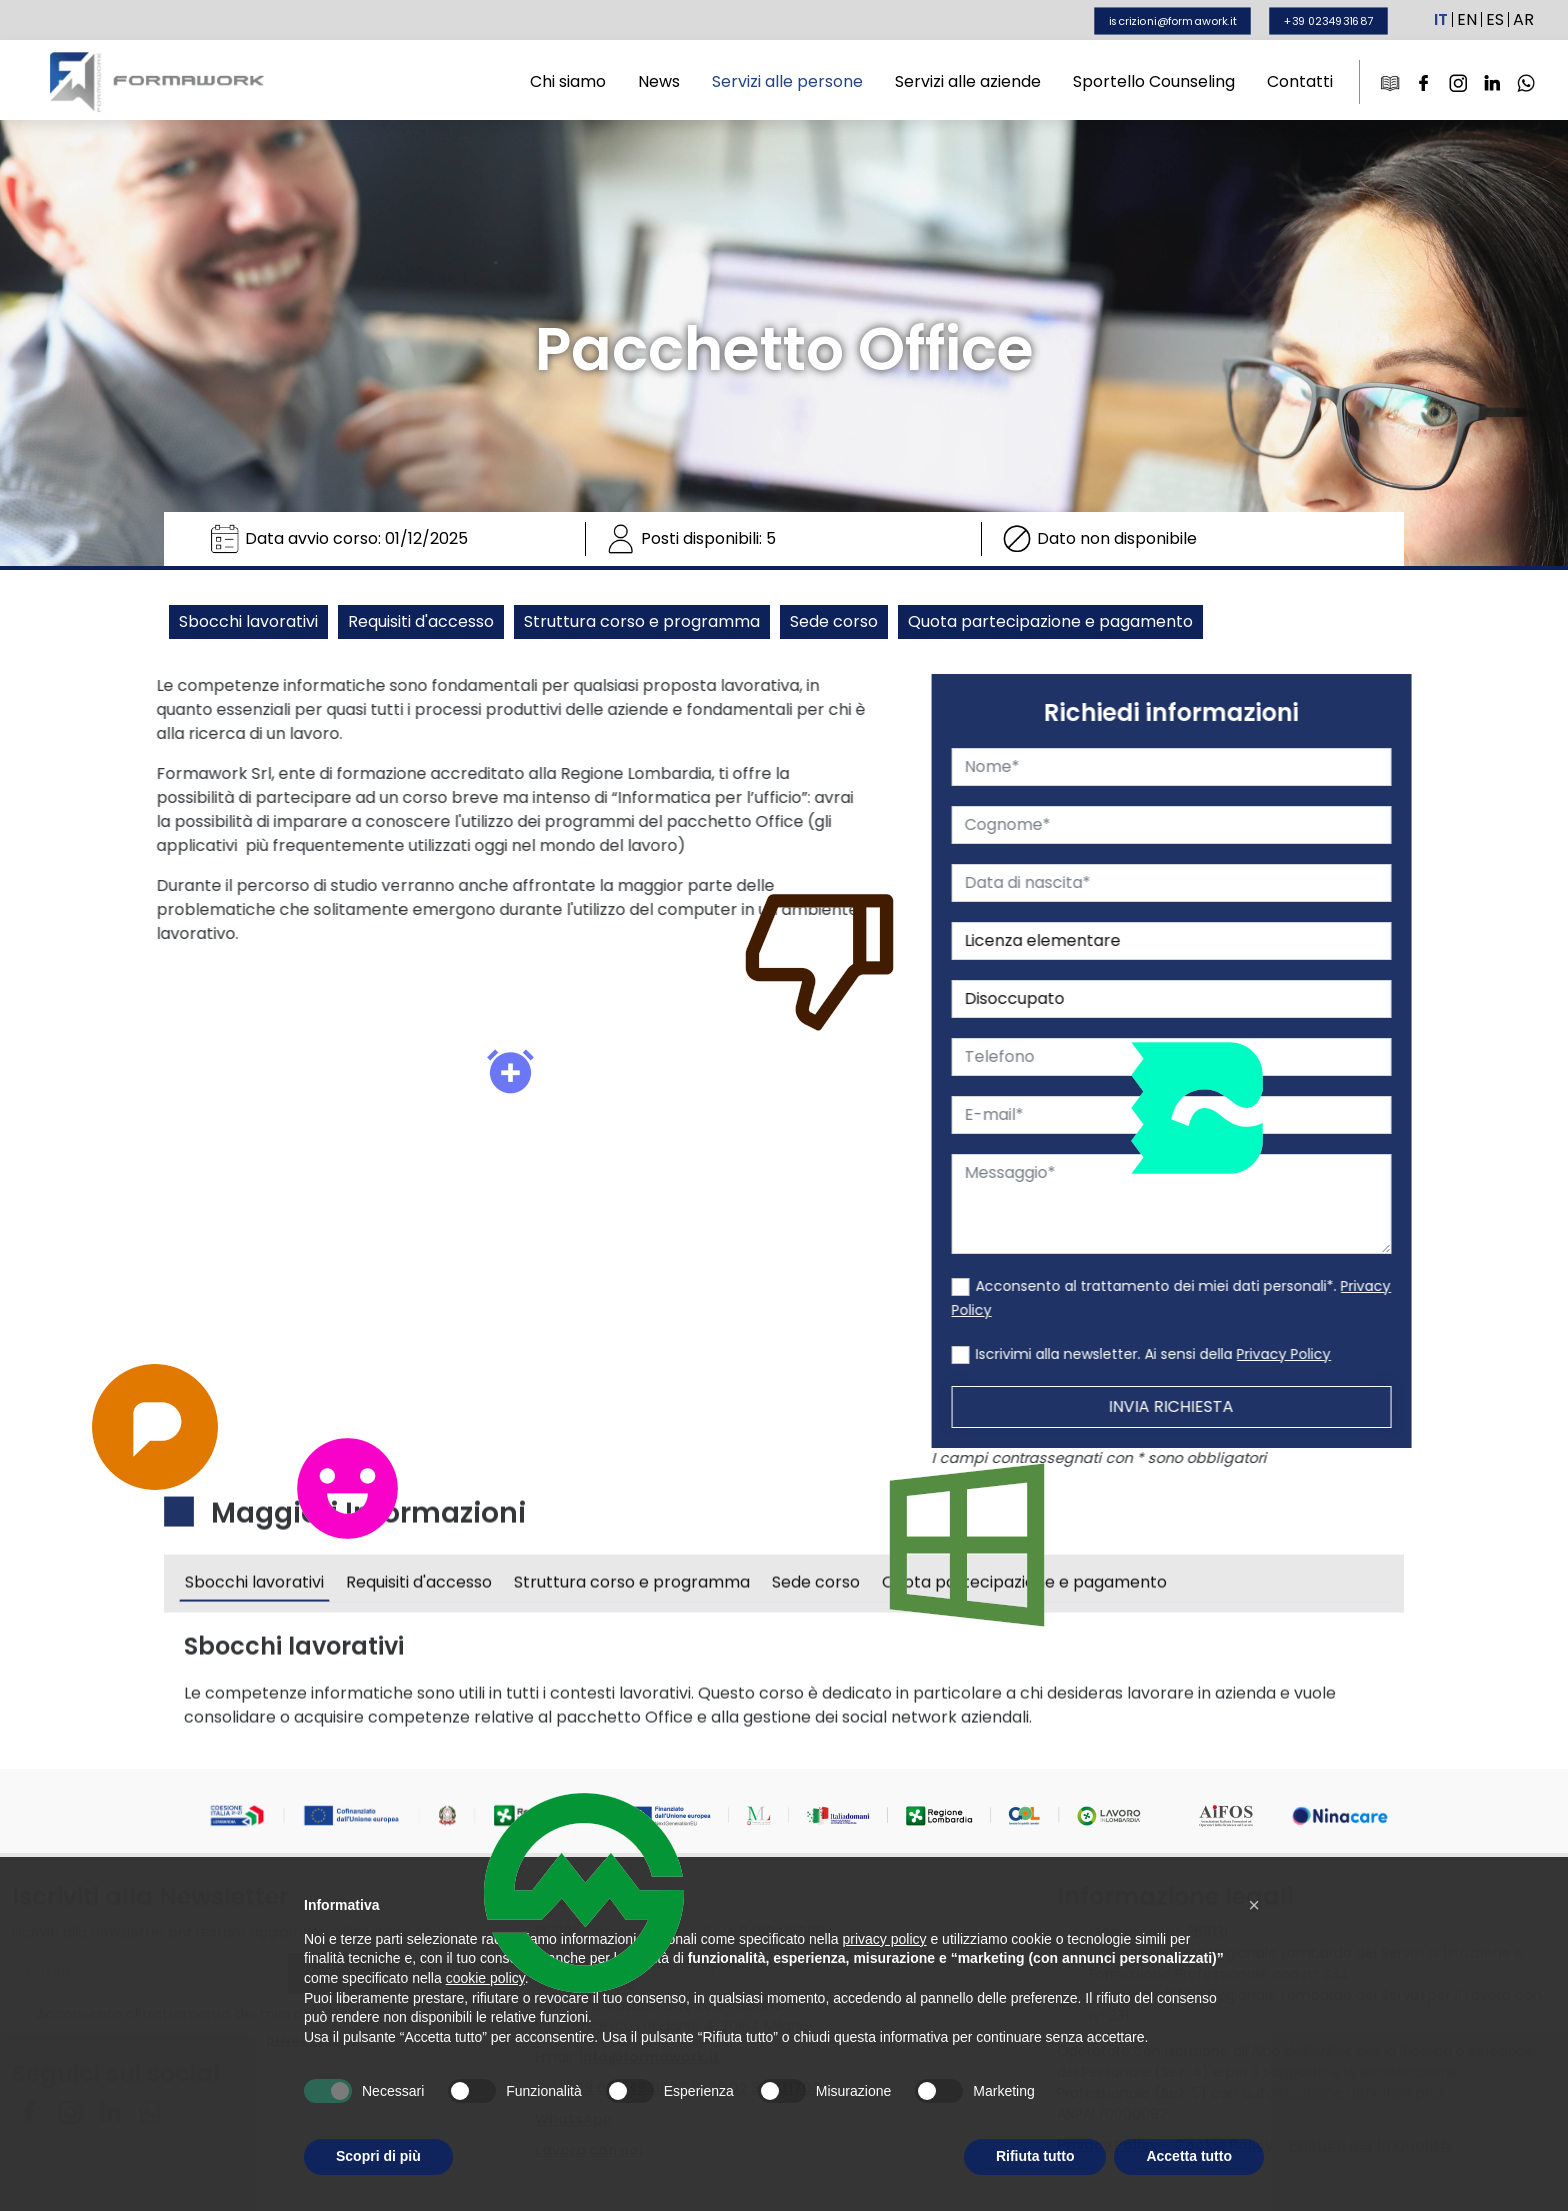  Describe the element at coordinates (1197, 1108) in the screenshot. I see `Stubber app or service logo` at that location.